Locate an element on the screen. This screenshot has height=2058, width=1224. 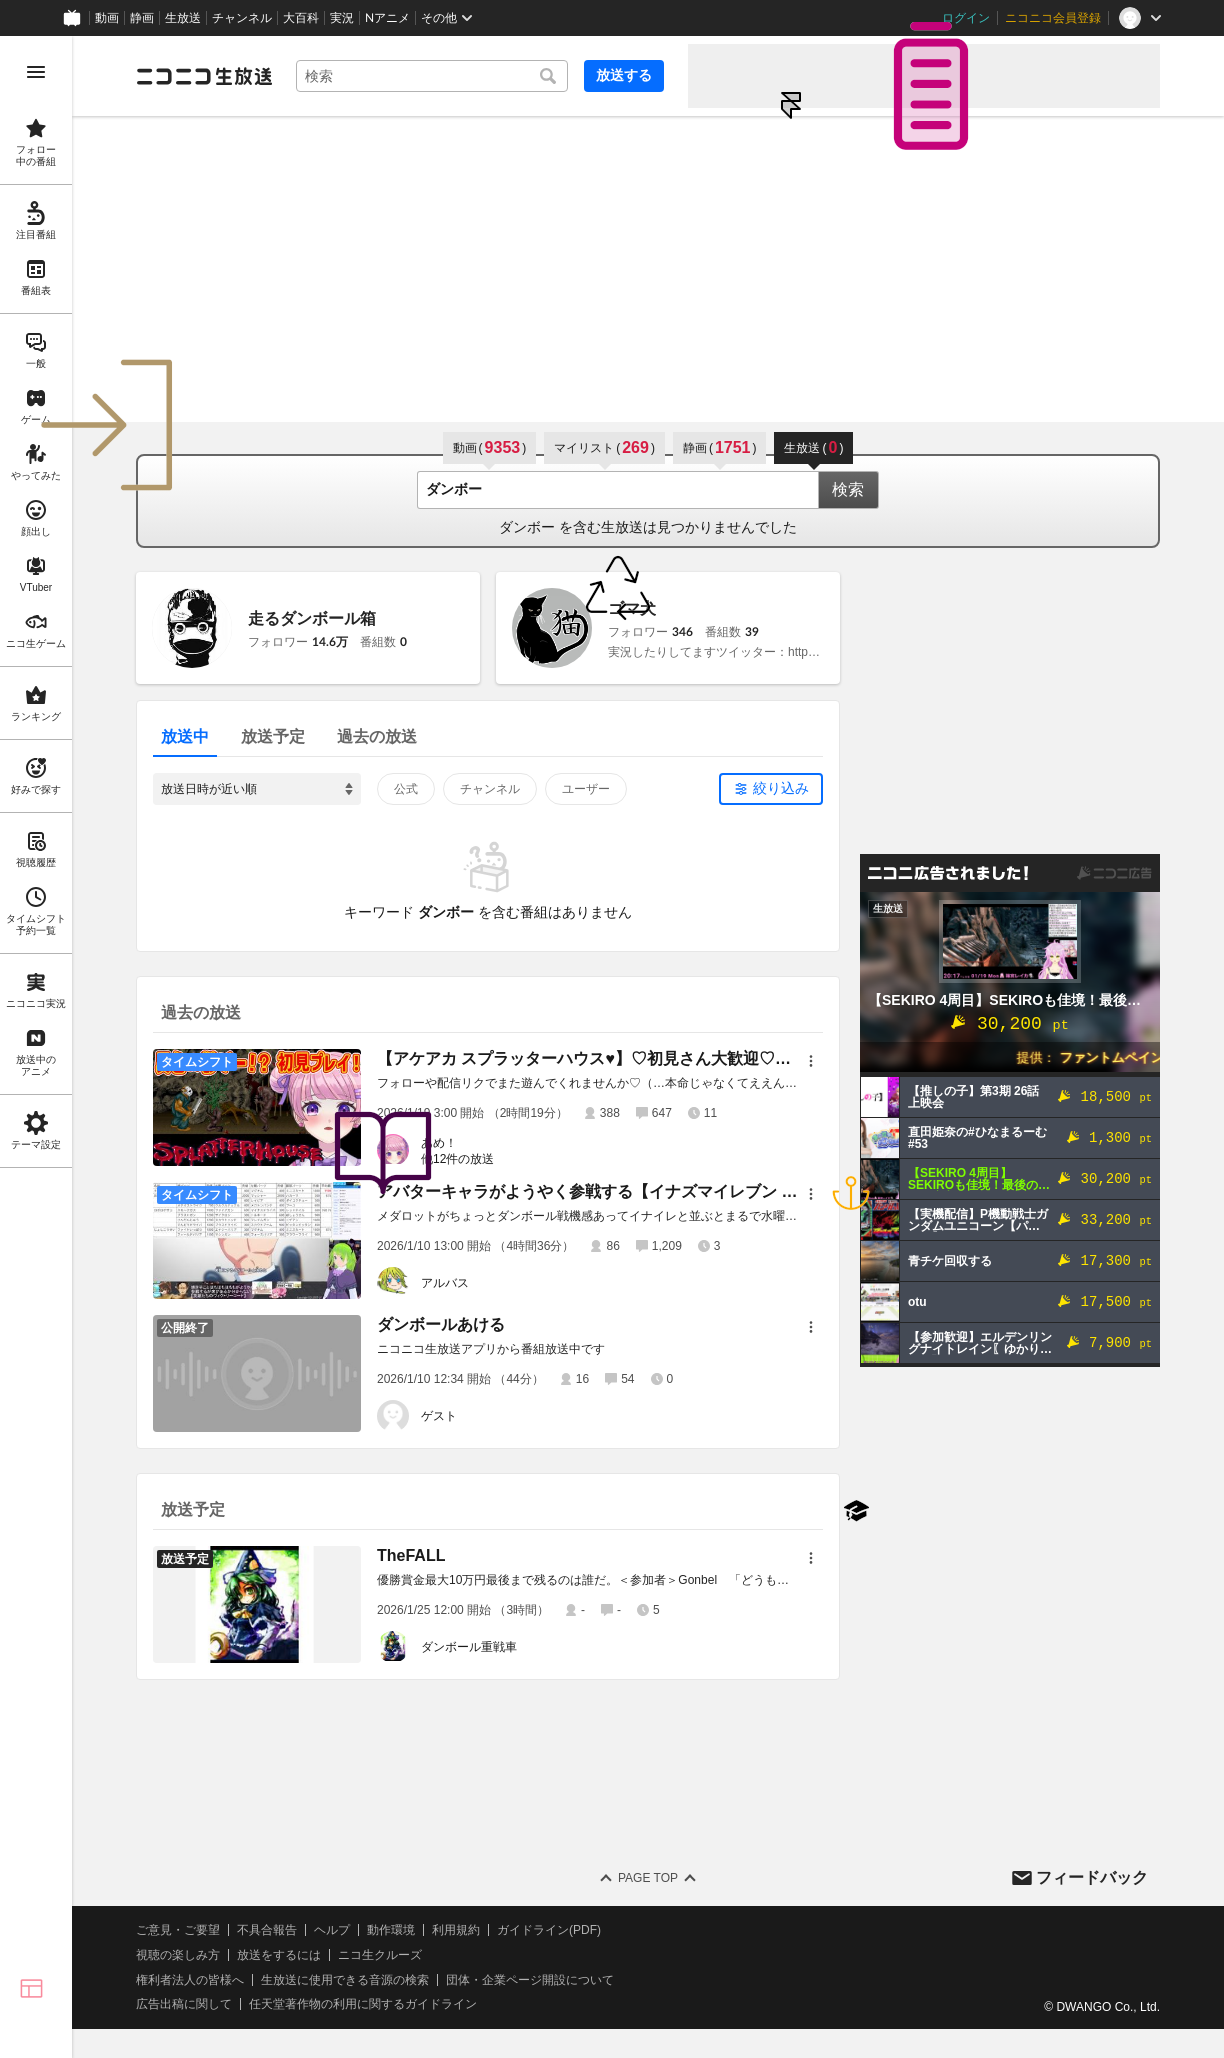
recycle or move item to trash is located at coordinates (618, 588).